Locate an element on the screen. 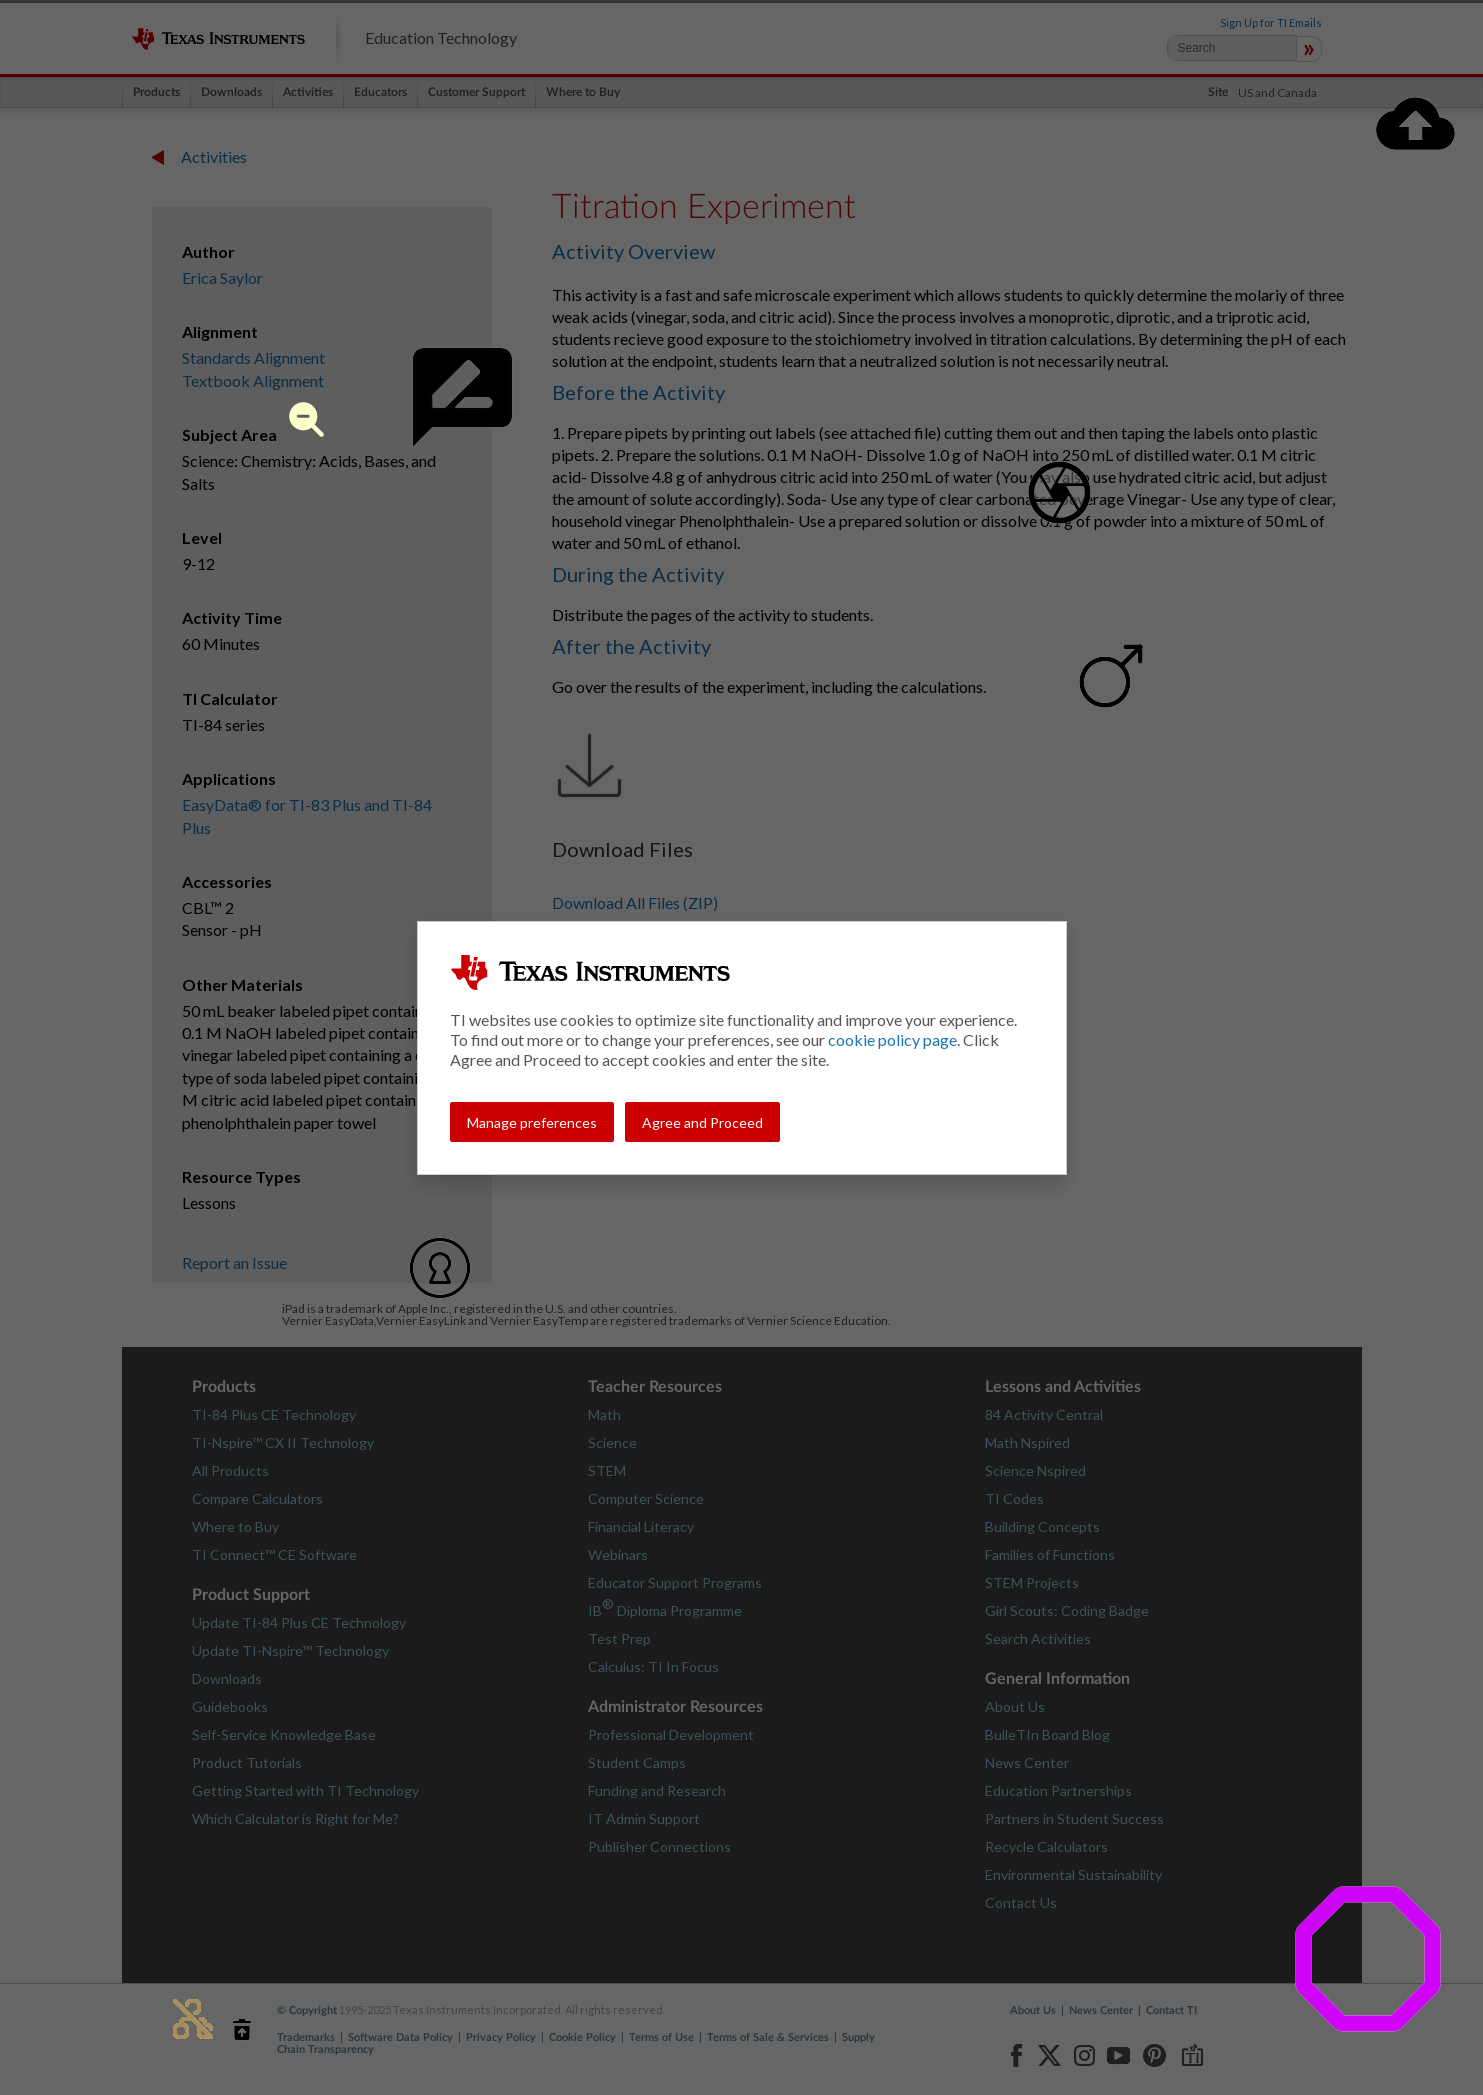  restore item from trash is located at coordinates (242, 2030).